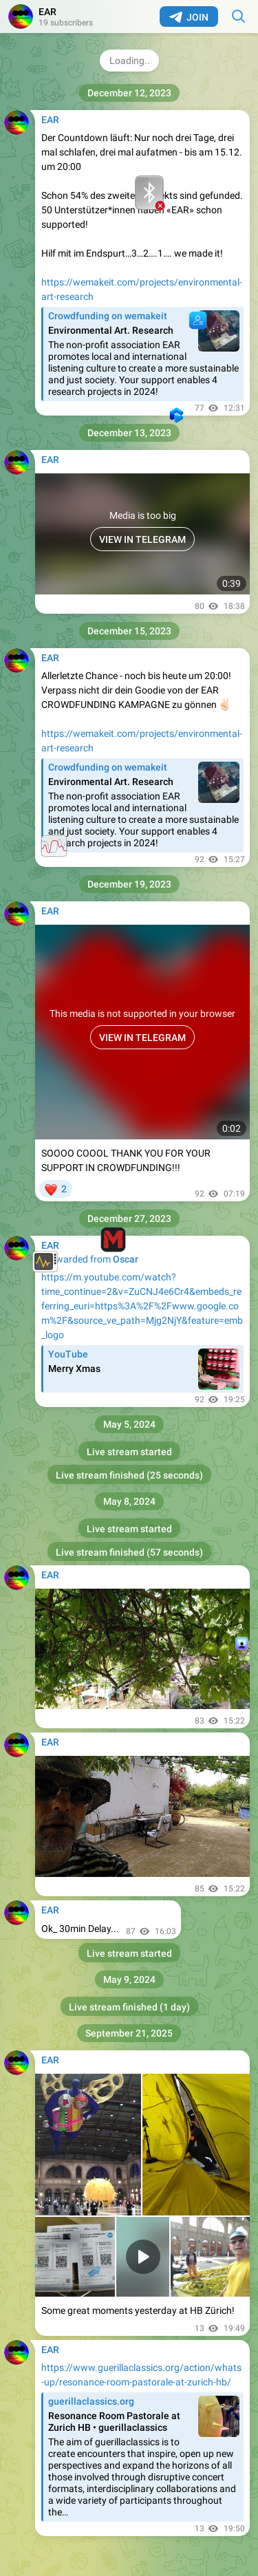  What do you see at coordinates (241, 1643) in the screenshot?
I see `open the screen sharing app` at bounding box center [241, 1643].